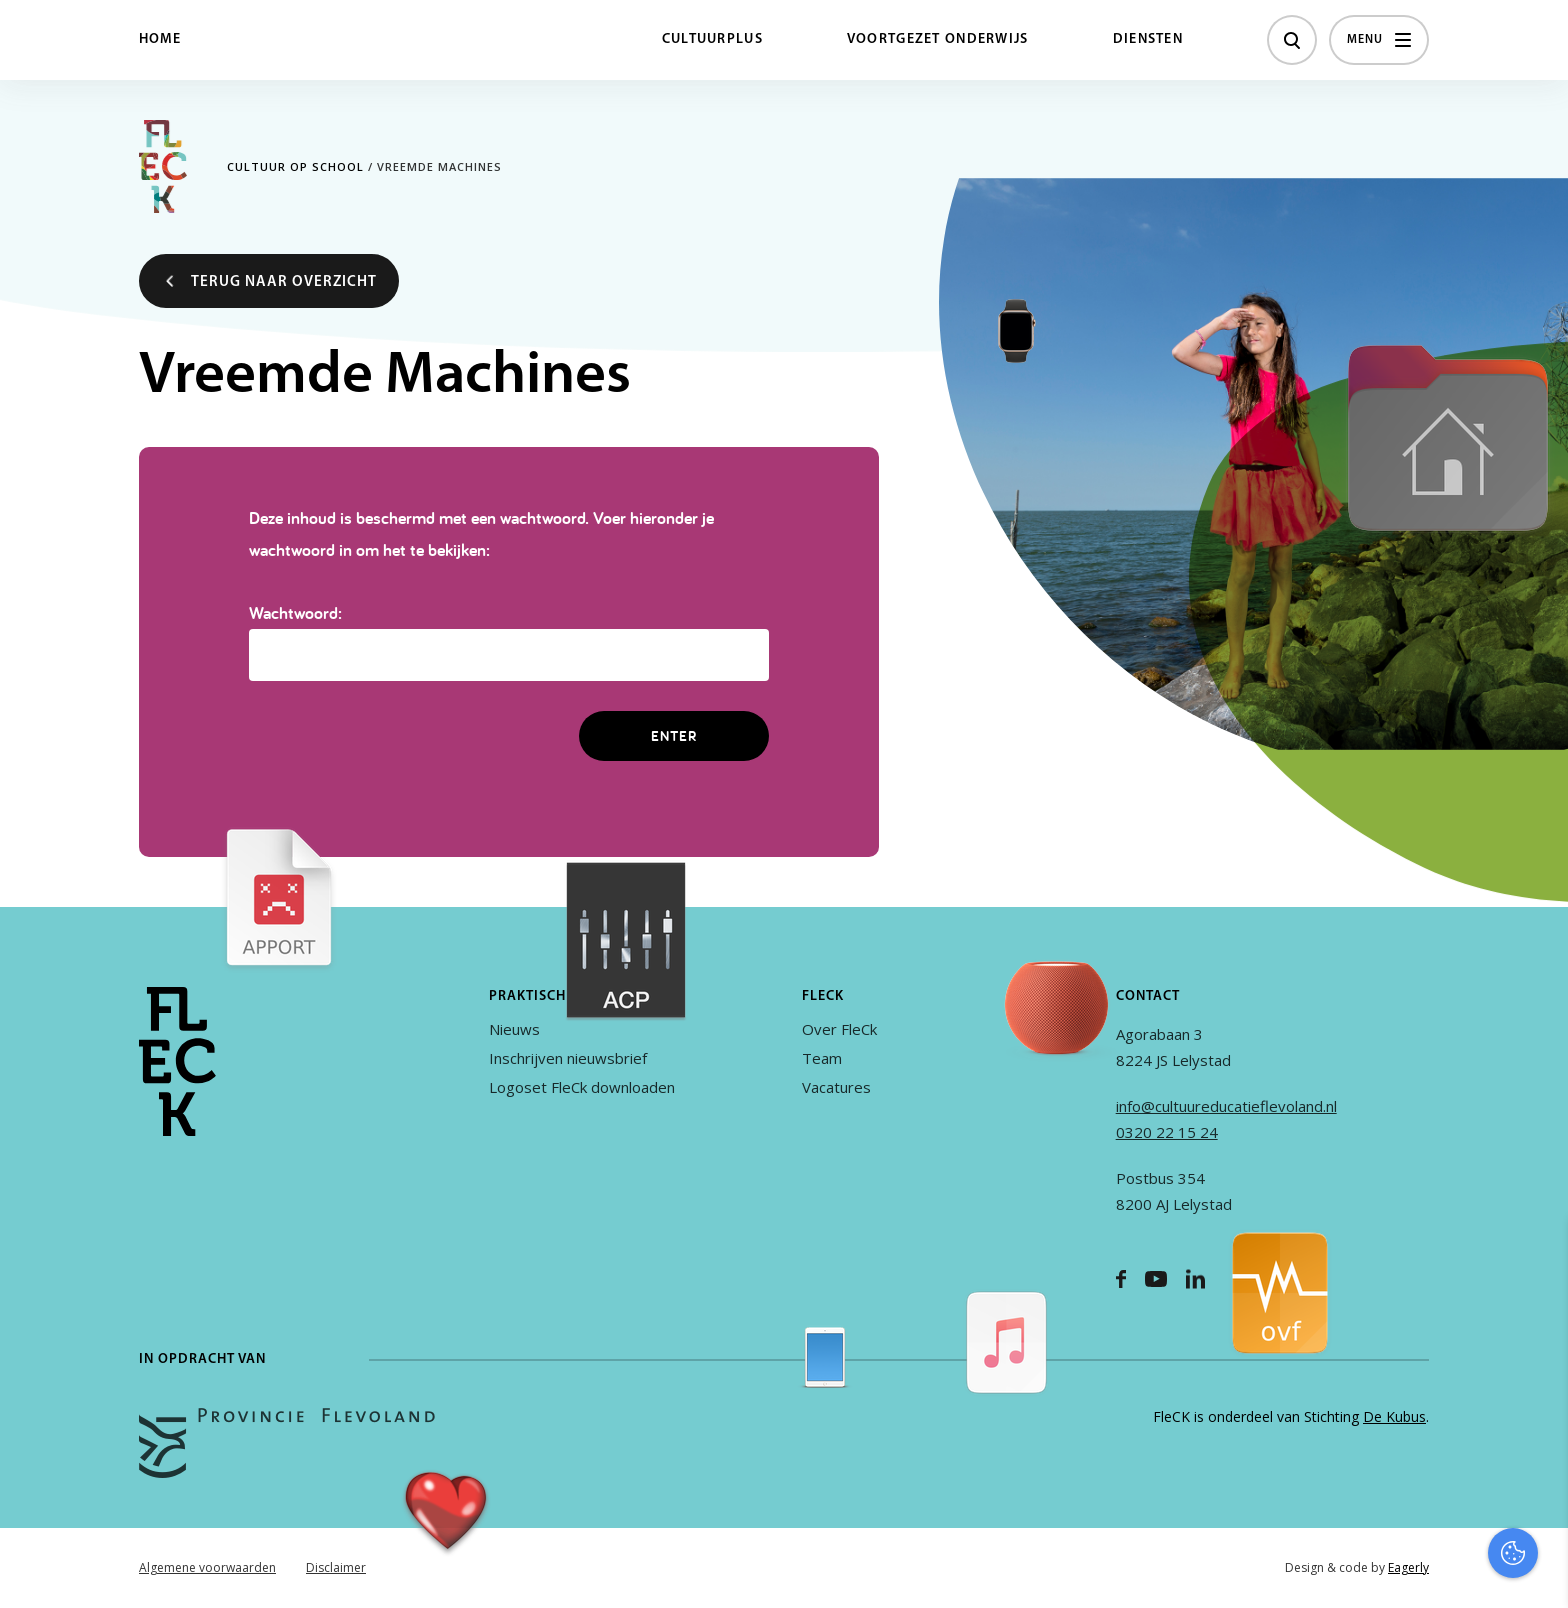 The width and height of the screenshot is (1568, 1608). Describe the element at coordinates (449, 1512) in the screenshot. I see `access your favorite items` at that location.